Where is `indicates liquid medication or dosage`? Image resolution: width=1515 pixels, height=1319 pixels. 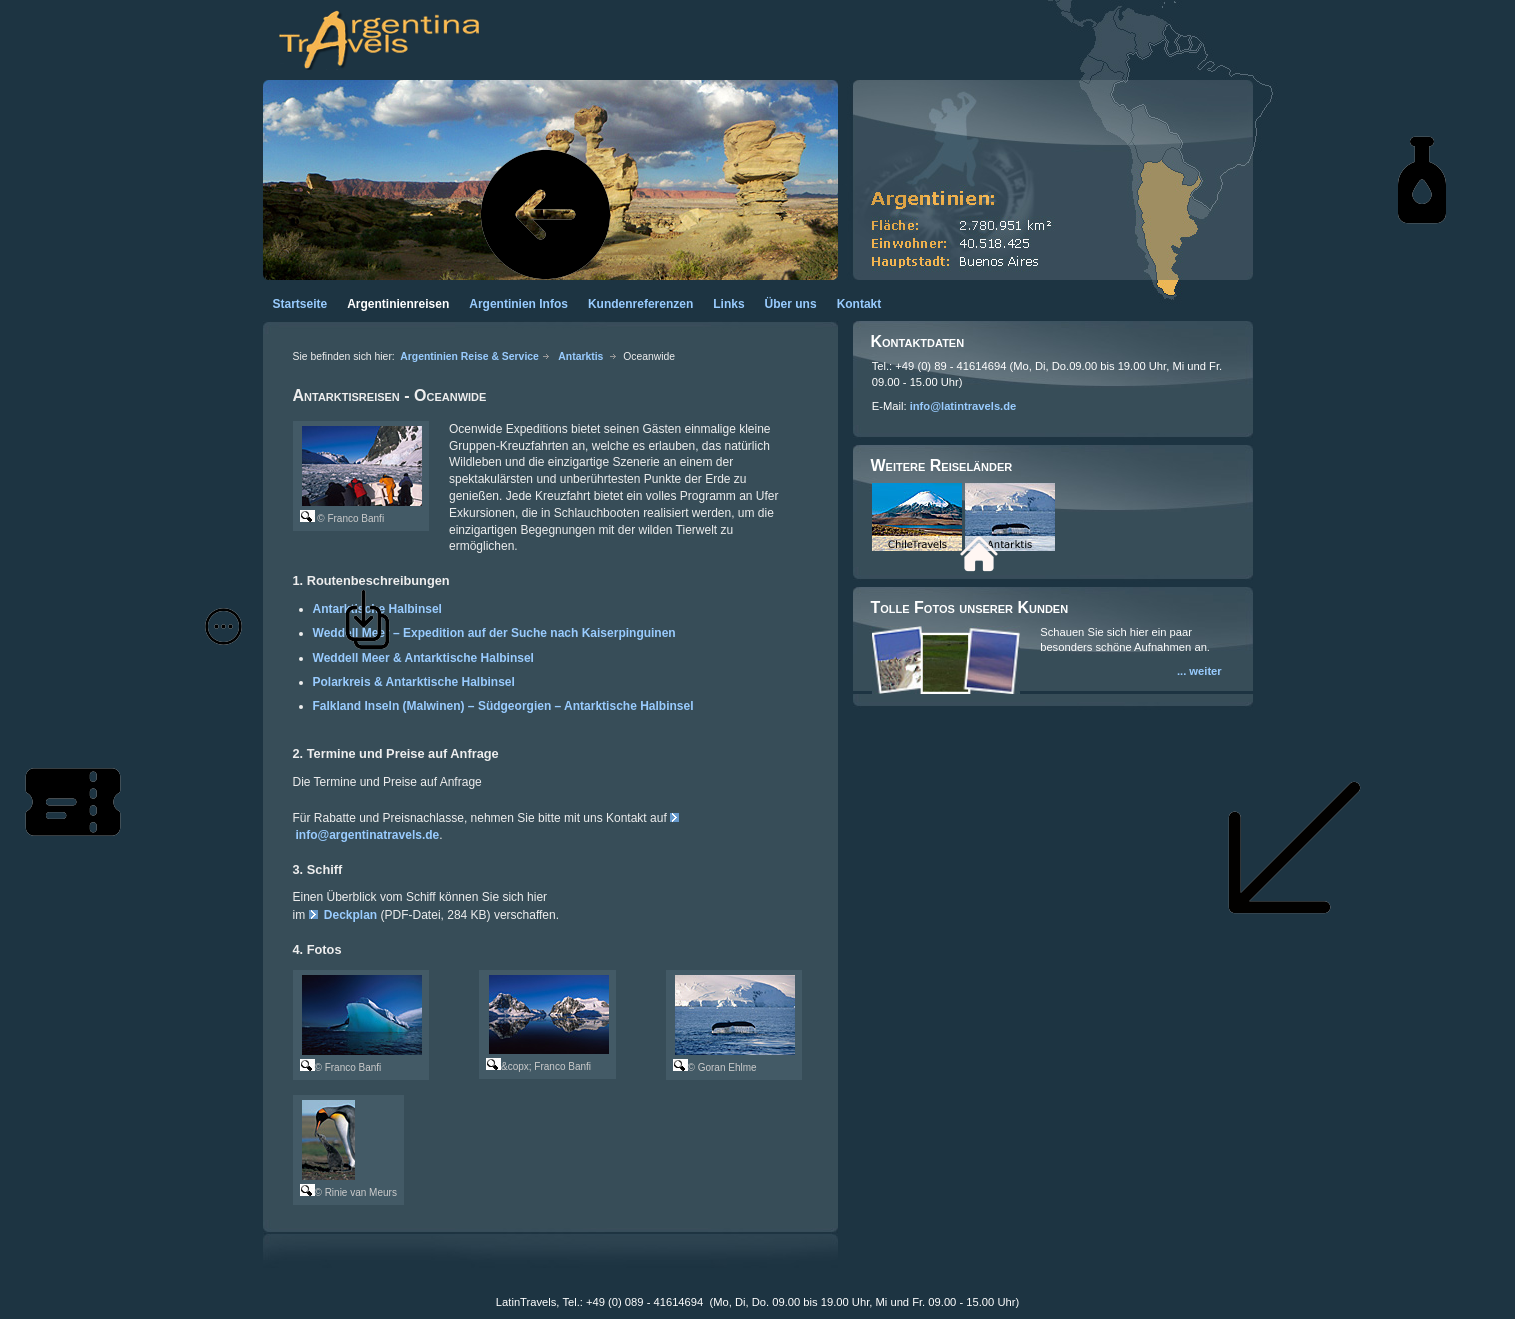
indicates liquid medication or dosage is located at coordinates (1422, 180).